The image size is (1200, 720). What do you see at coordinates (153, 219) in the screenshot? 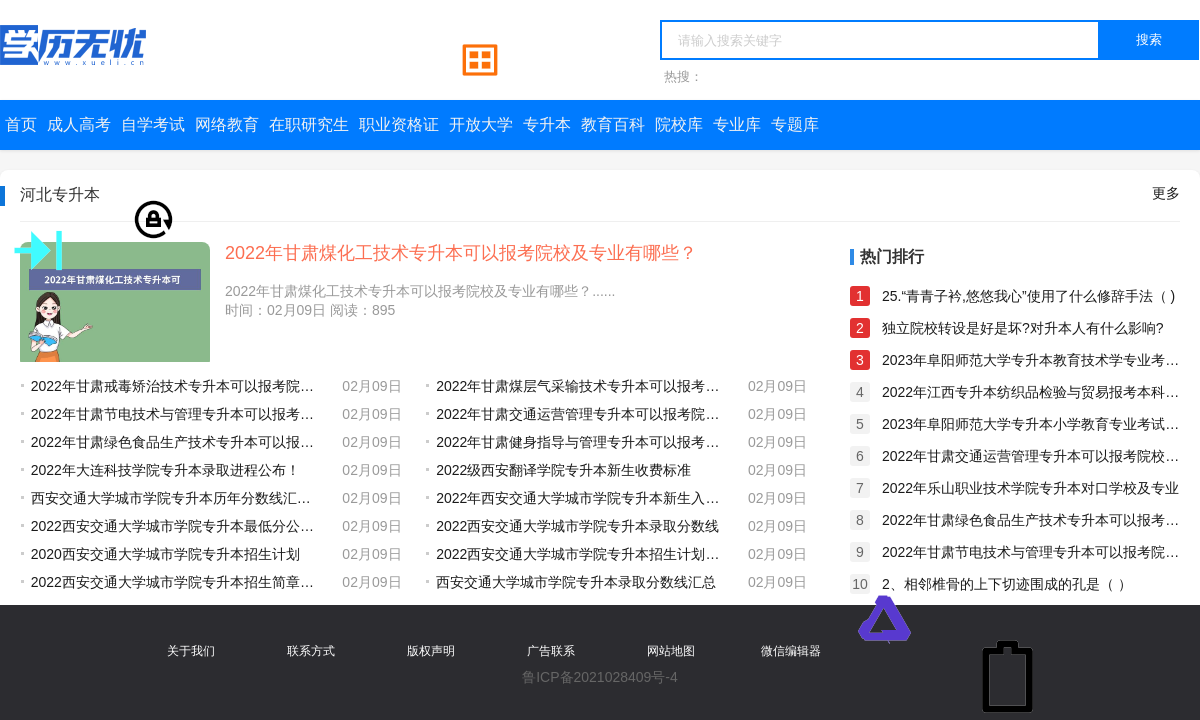
I see `screen rotation is locked` at bounding box center [153, 219].